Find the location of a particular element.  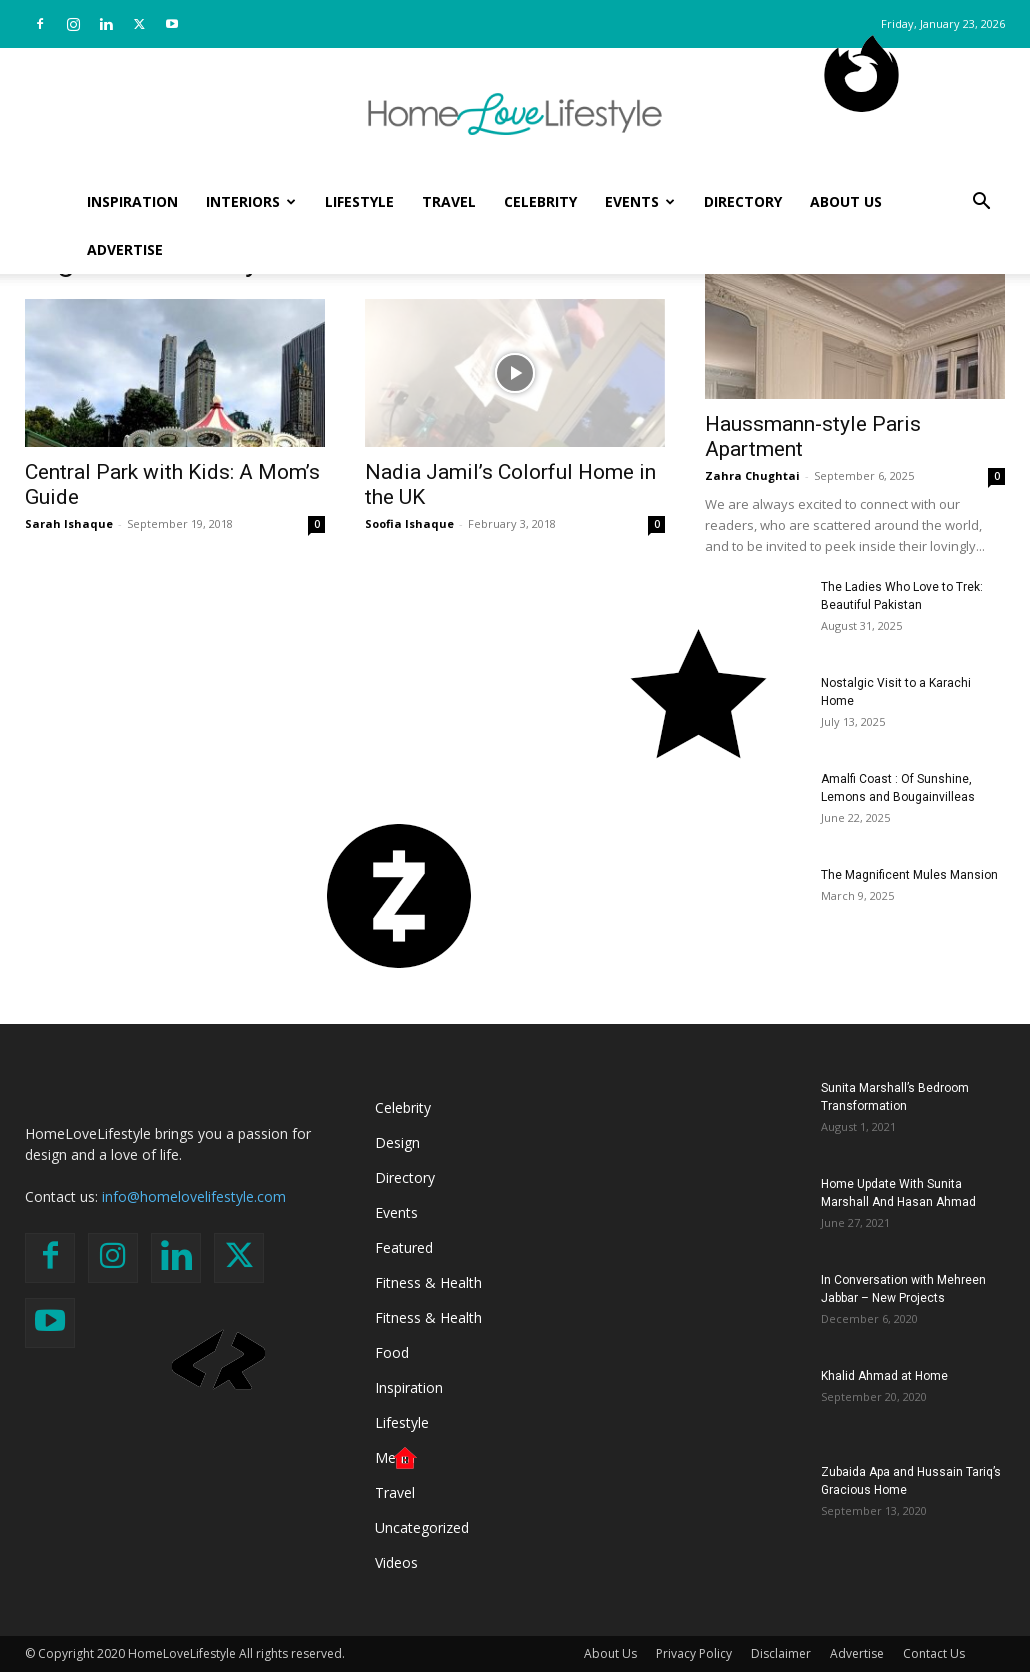

zcash cryptocurrency logo is located at coordinates (399, 896).